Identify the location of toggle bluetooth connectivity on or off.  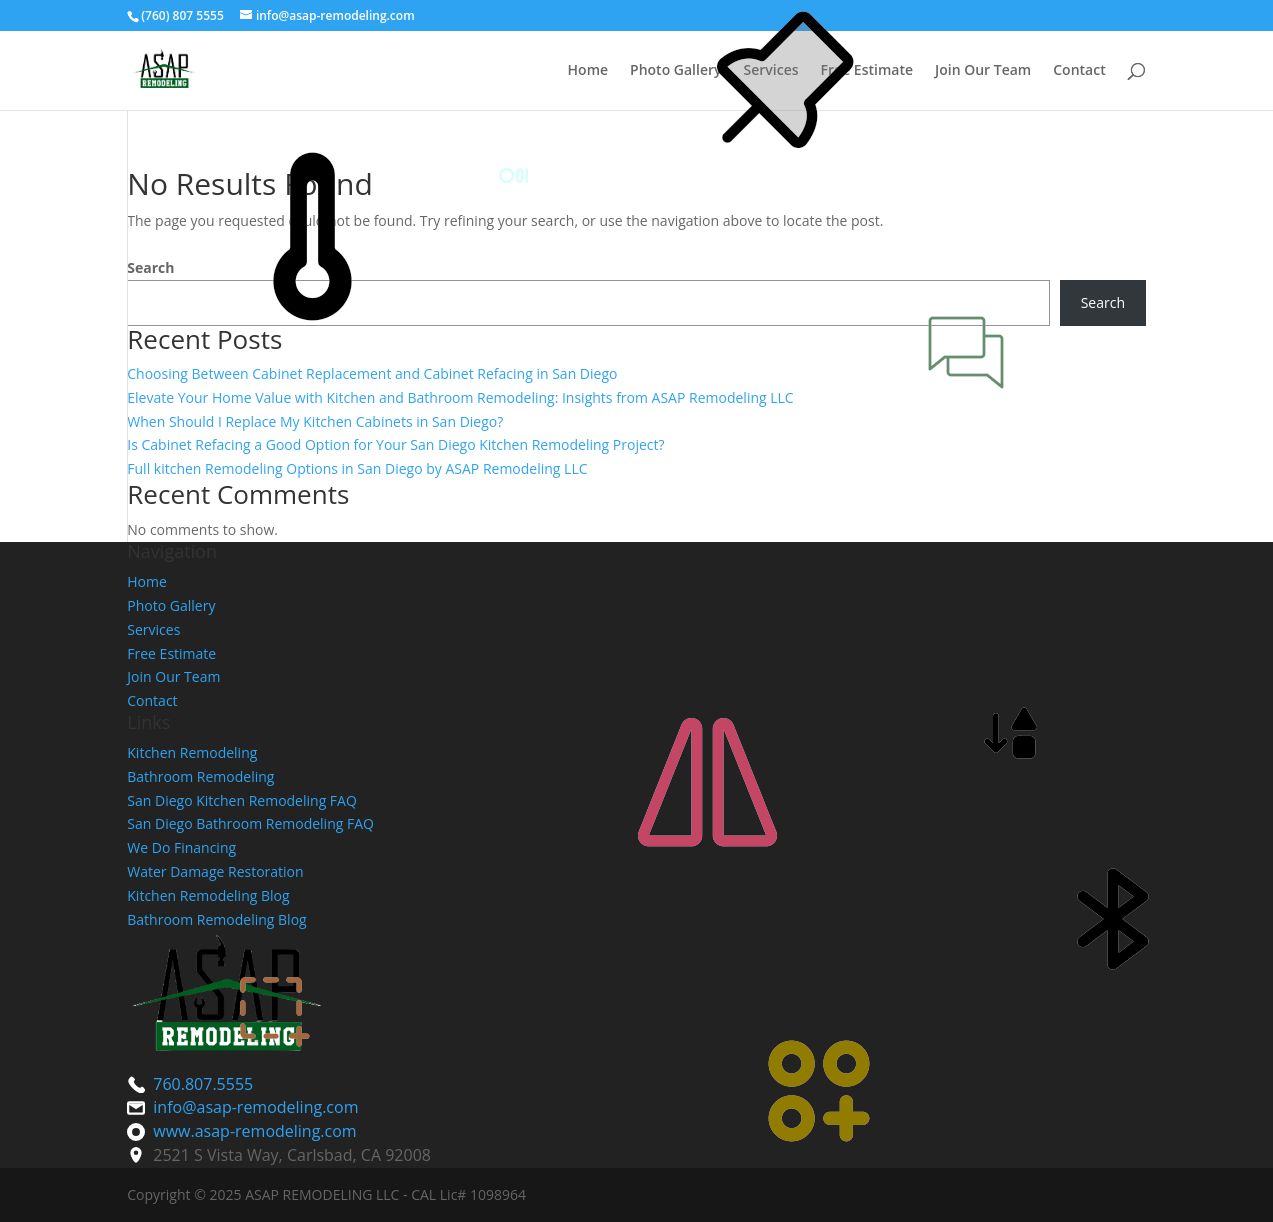
(1113, 919).